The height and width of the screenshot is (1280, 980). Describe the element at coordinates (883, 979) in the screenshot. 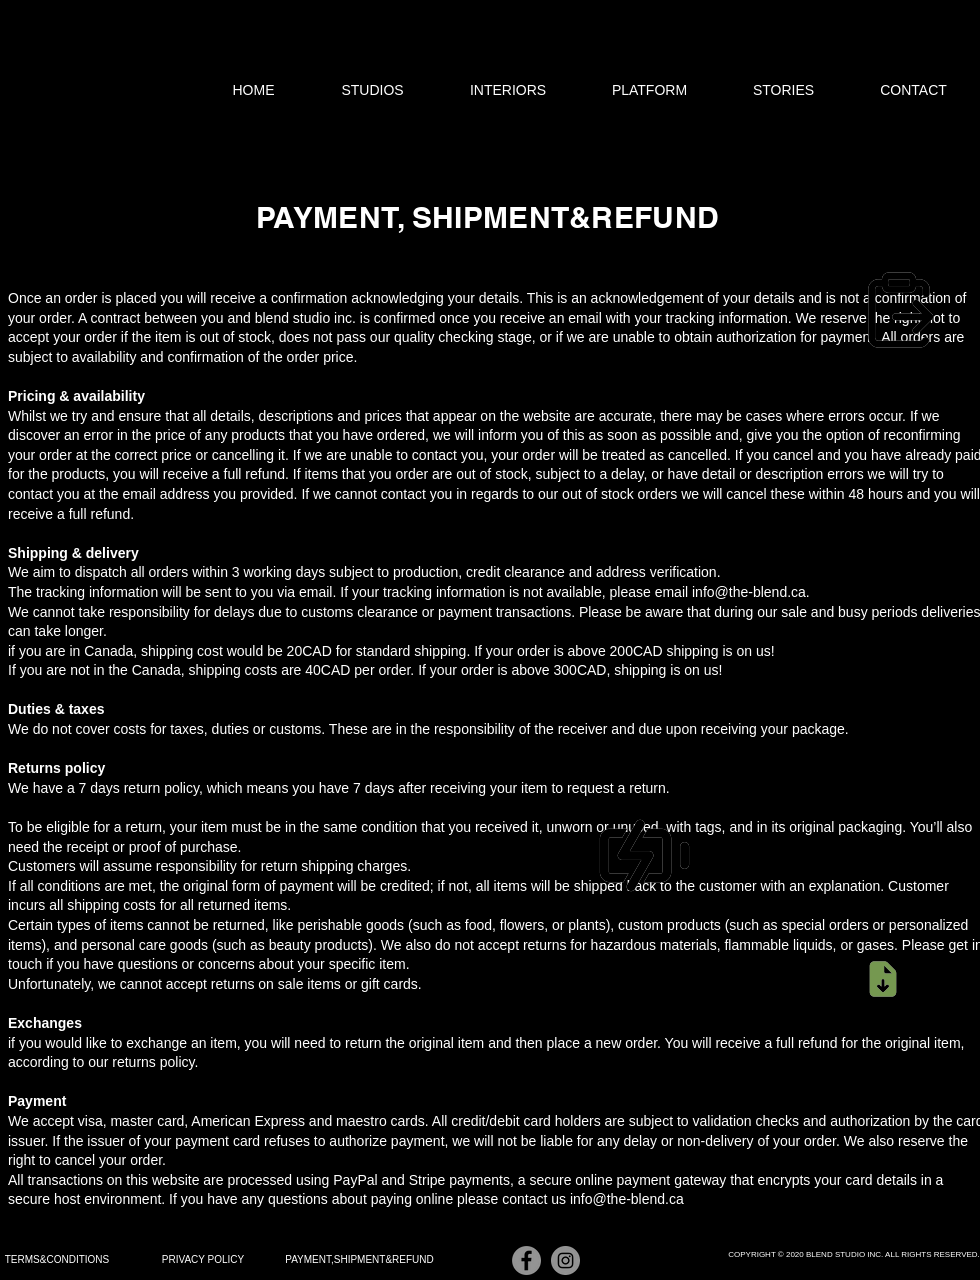

I see `download a file` at that location.